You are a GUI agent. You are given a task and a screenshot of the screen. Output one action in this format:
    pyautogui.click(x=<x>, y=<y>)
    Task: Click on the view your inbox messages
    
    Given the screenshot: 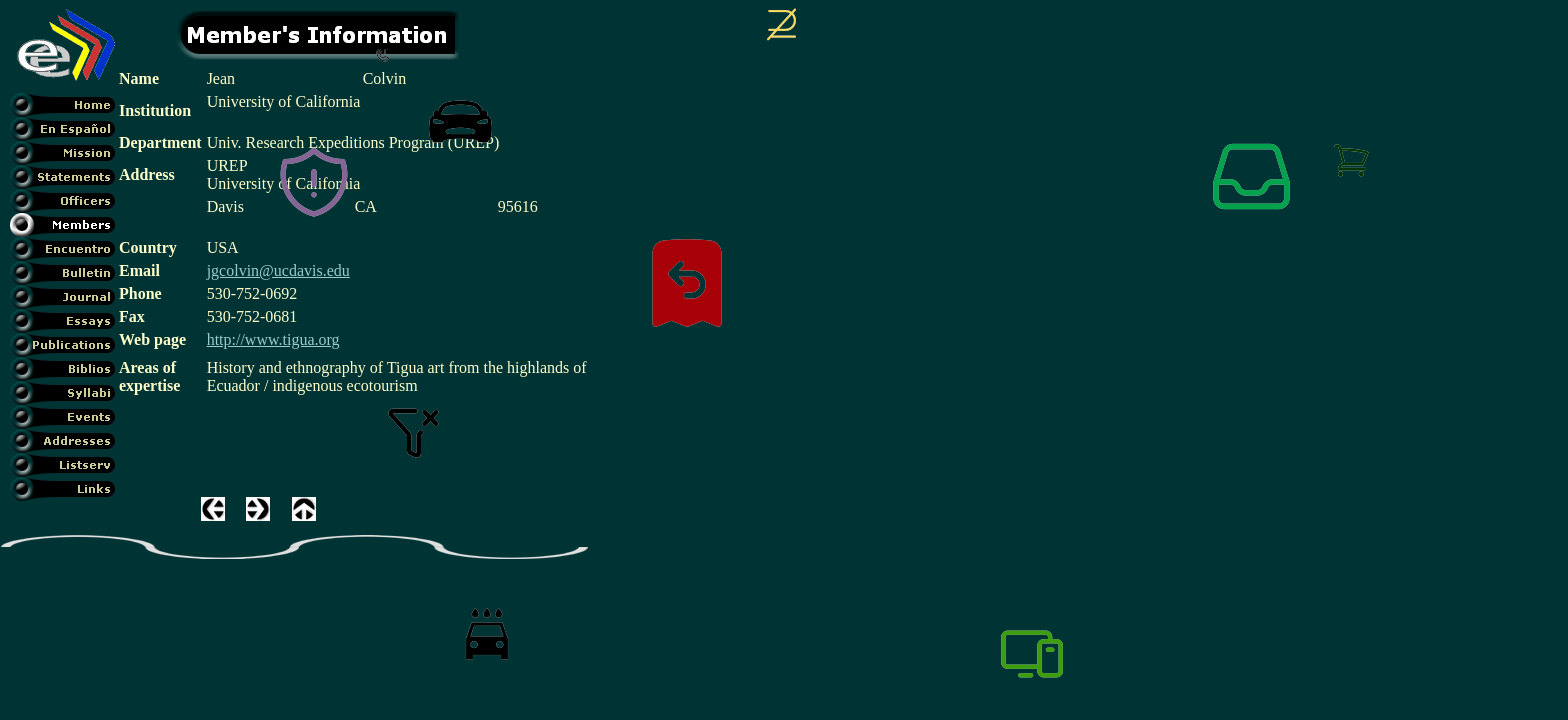 What is the action you would take?
    pyautogui.click(x=1251, y=176)
    